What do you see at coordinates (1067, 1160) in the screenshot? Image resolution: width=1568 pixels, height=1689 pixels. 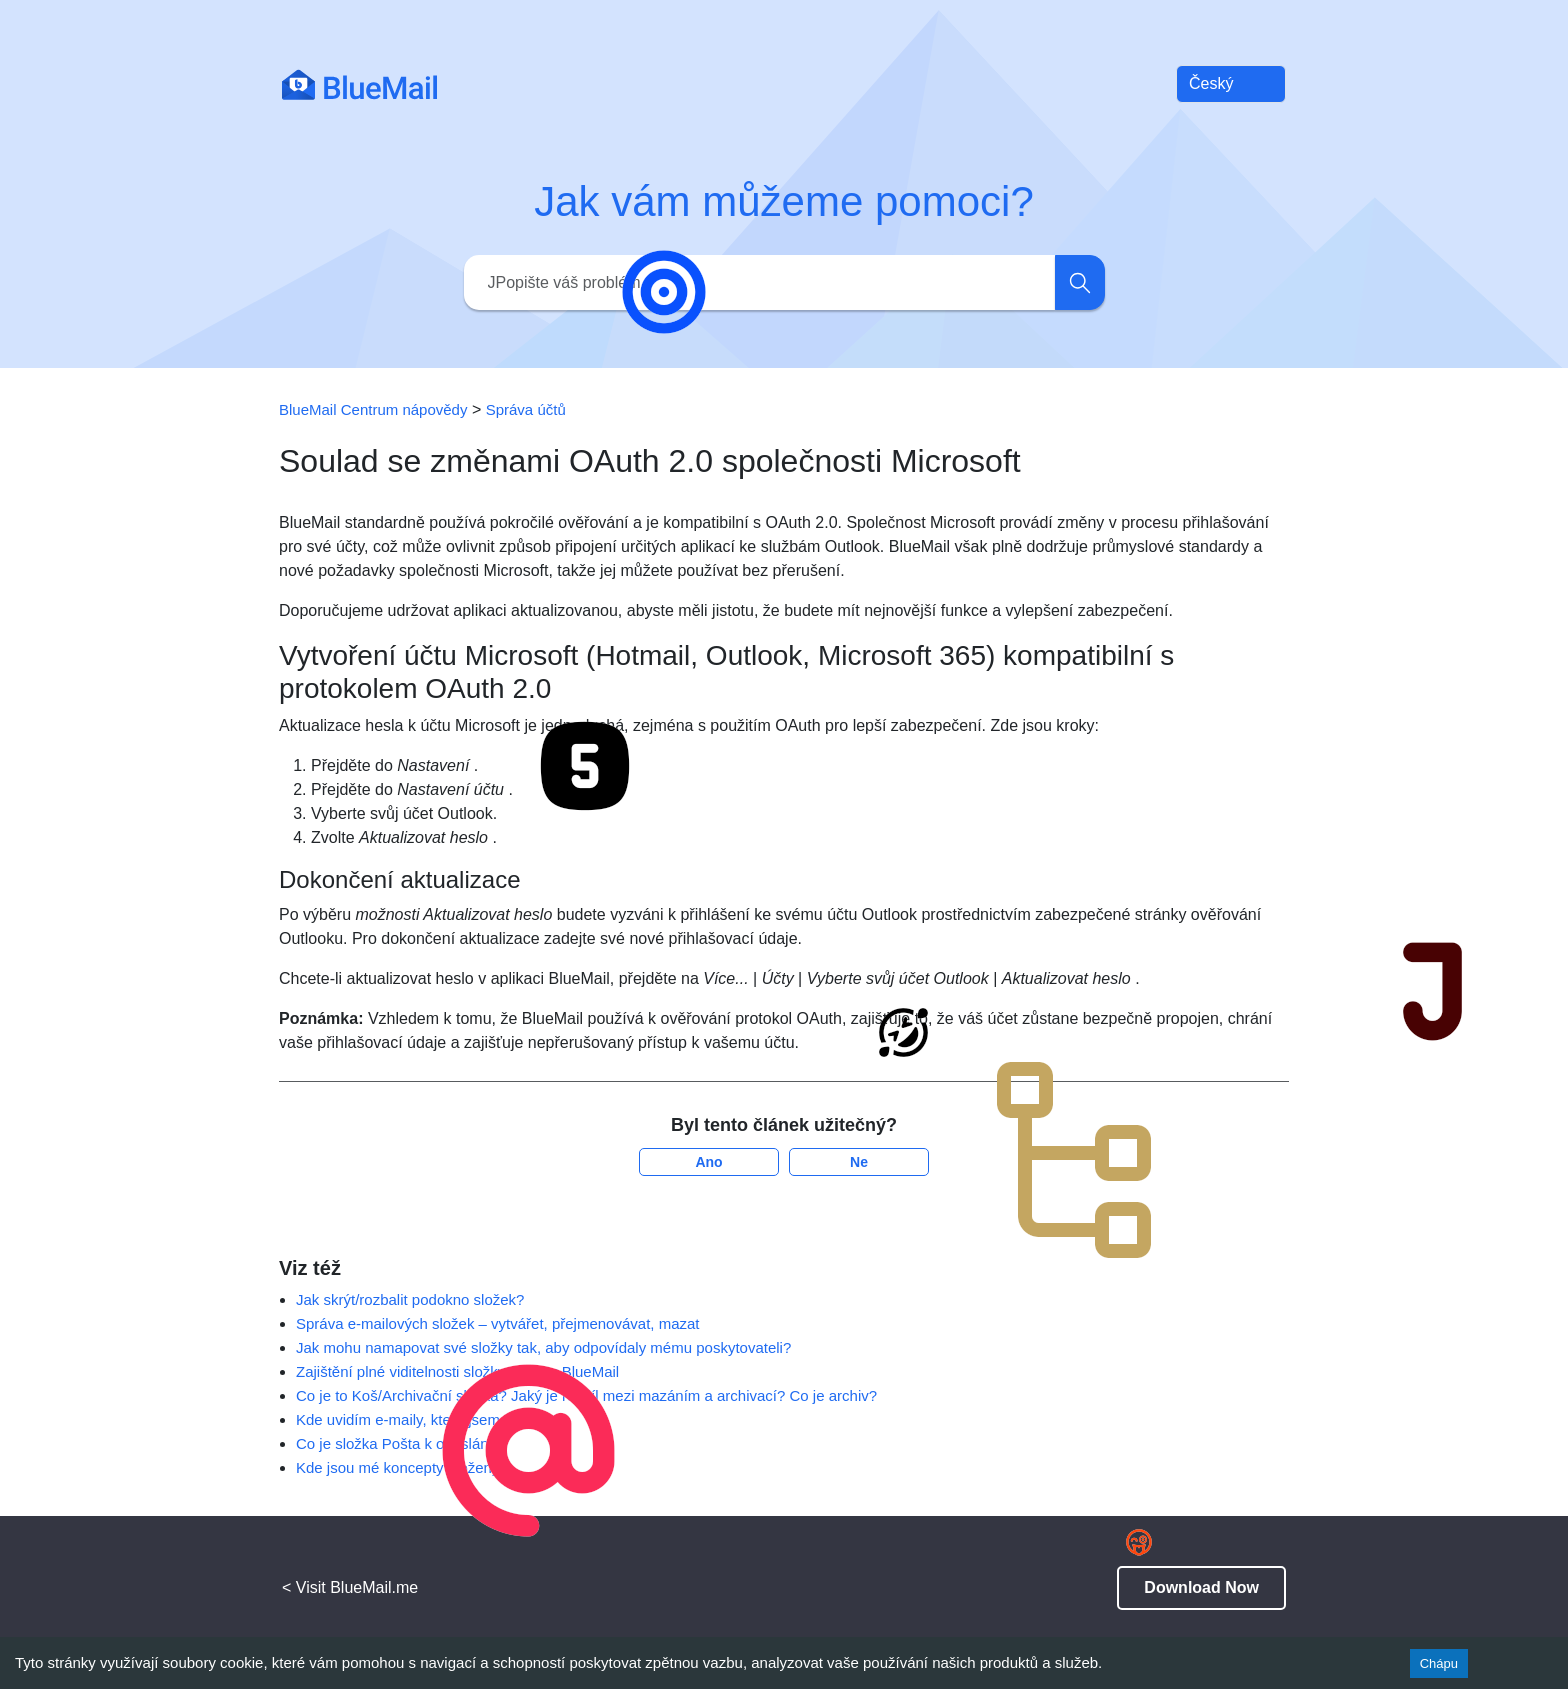 I see `view hierarchical folder structure` at bounding box center [1067, 1160].